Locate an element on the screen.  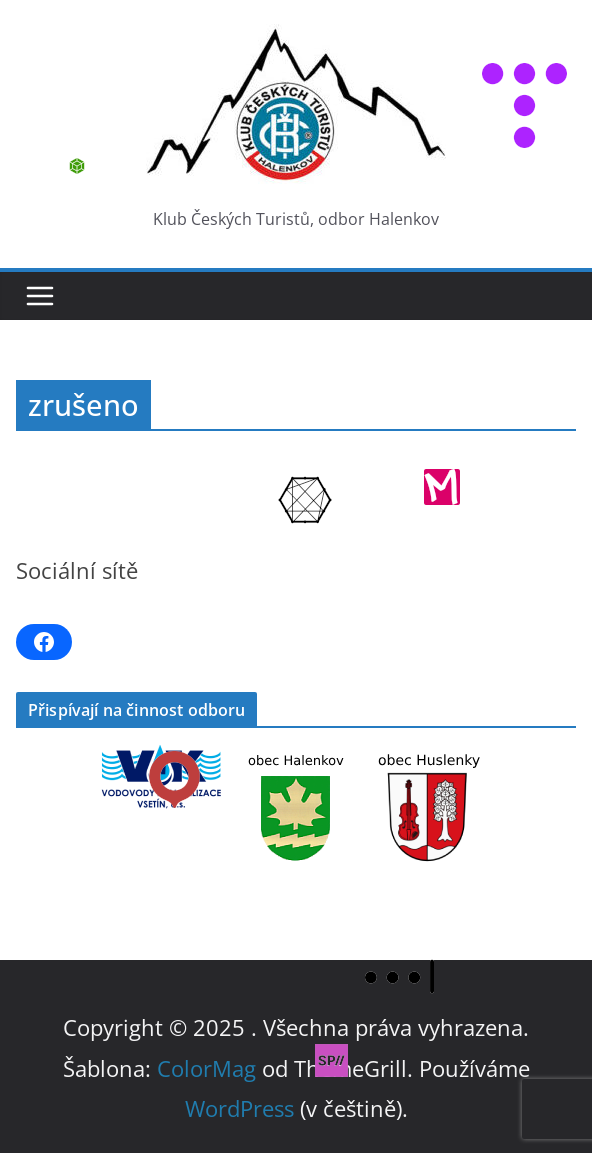
connectdevelop brand logo is located at coordinates (305, 500).